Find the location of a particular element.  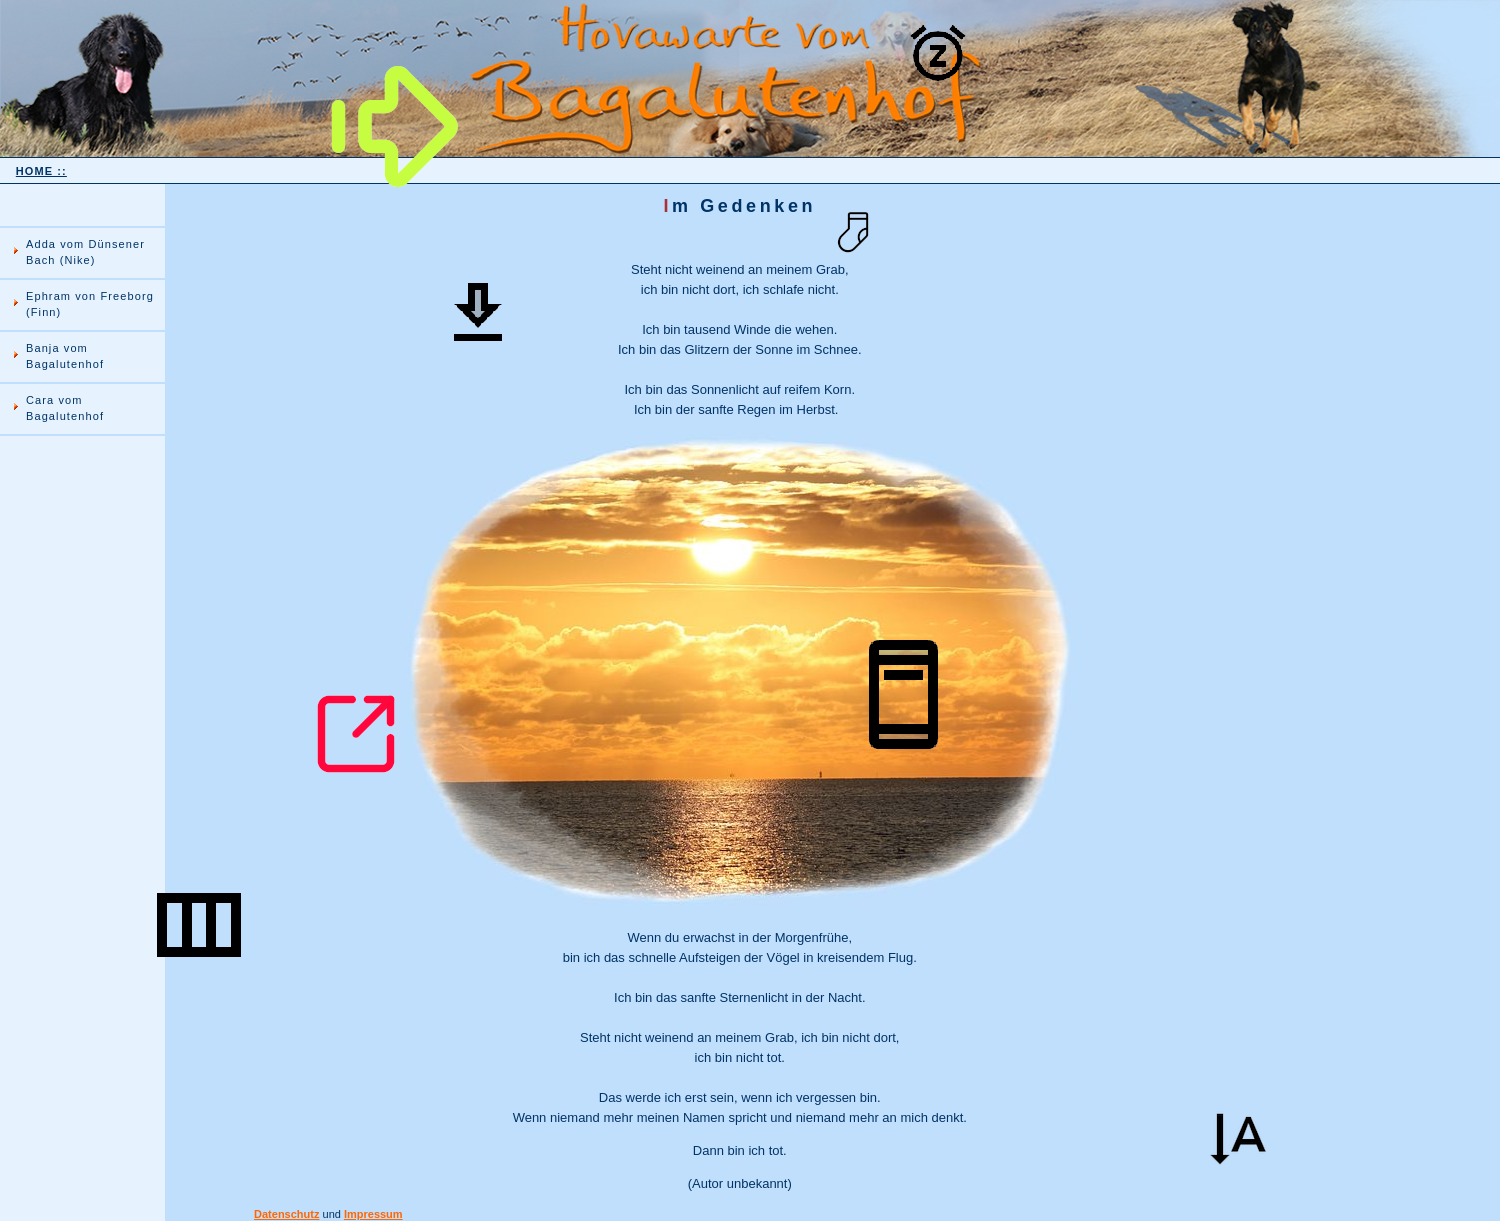

switch to column view layout is located at coordinates (196, 927).